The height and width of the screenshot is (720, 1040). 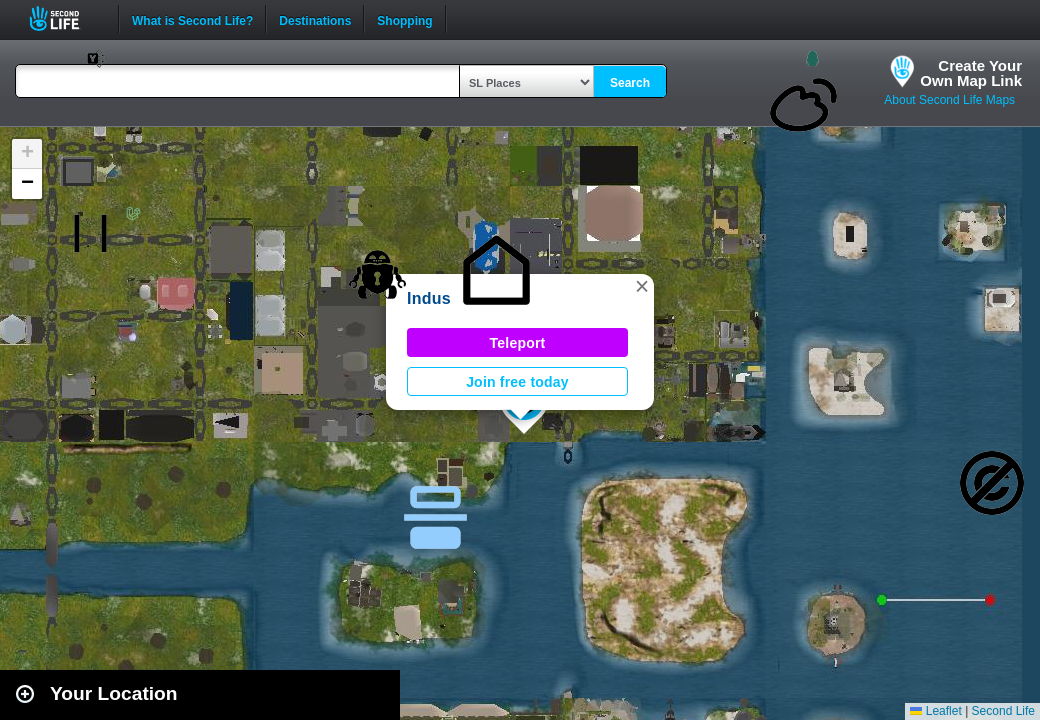 I want to click on open Yammer enterprise social network, so click(x=96, y=58).